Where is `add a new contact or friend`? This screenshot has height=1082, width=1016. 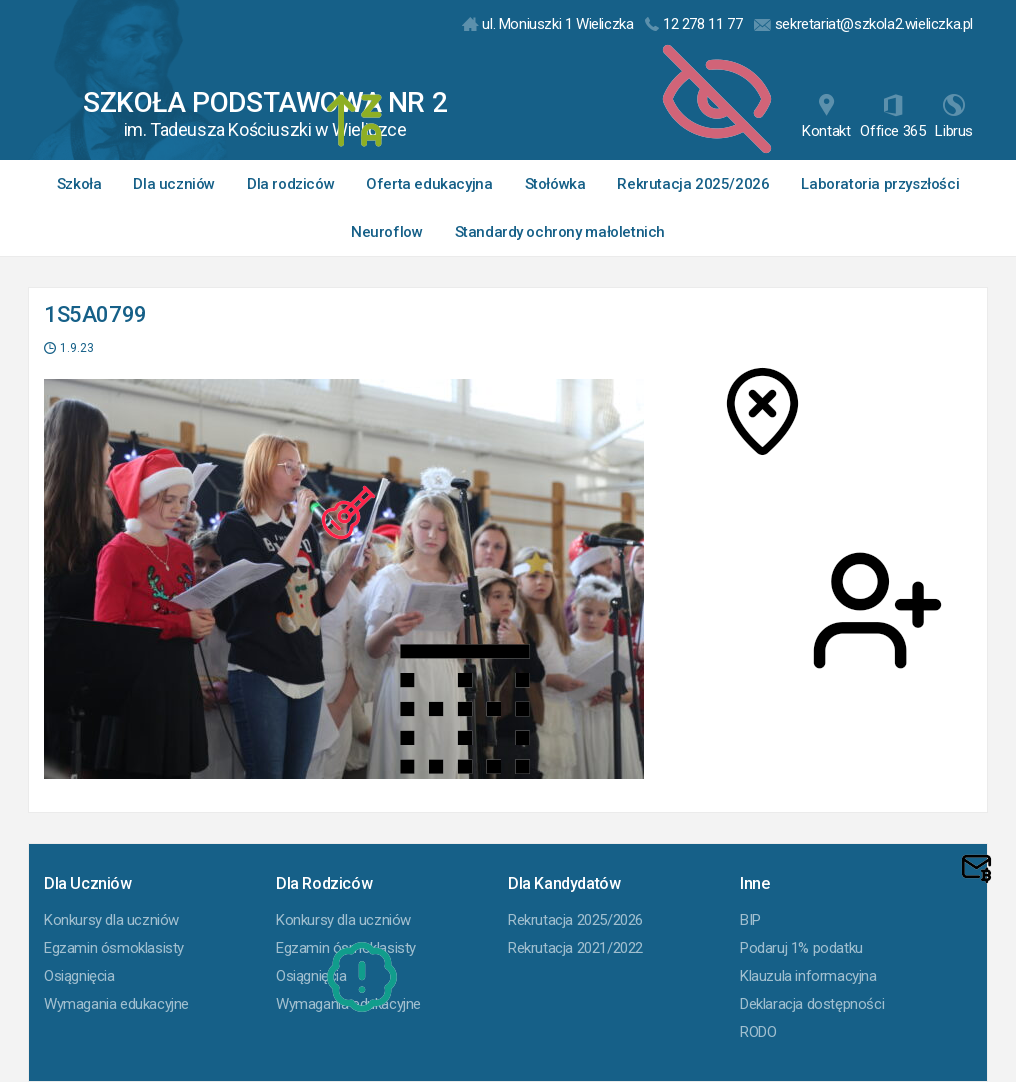
add a new contact or friend is located at coordinates (877, 610).